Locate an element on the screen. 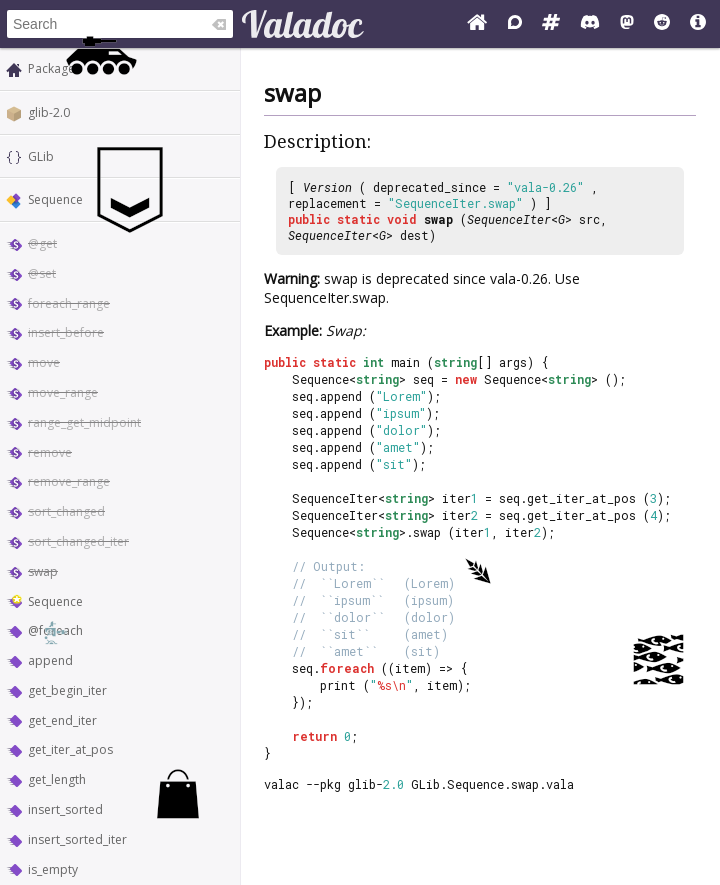  view your shopping cart is located at coordinates (178, 794).